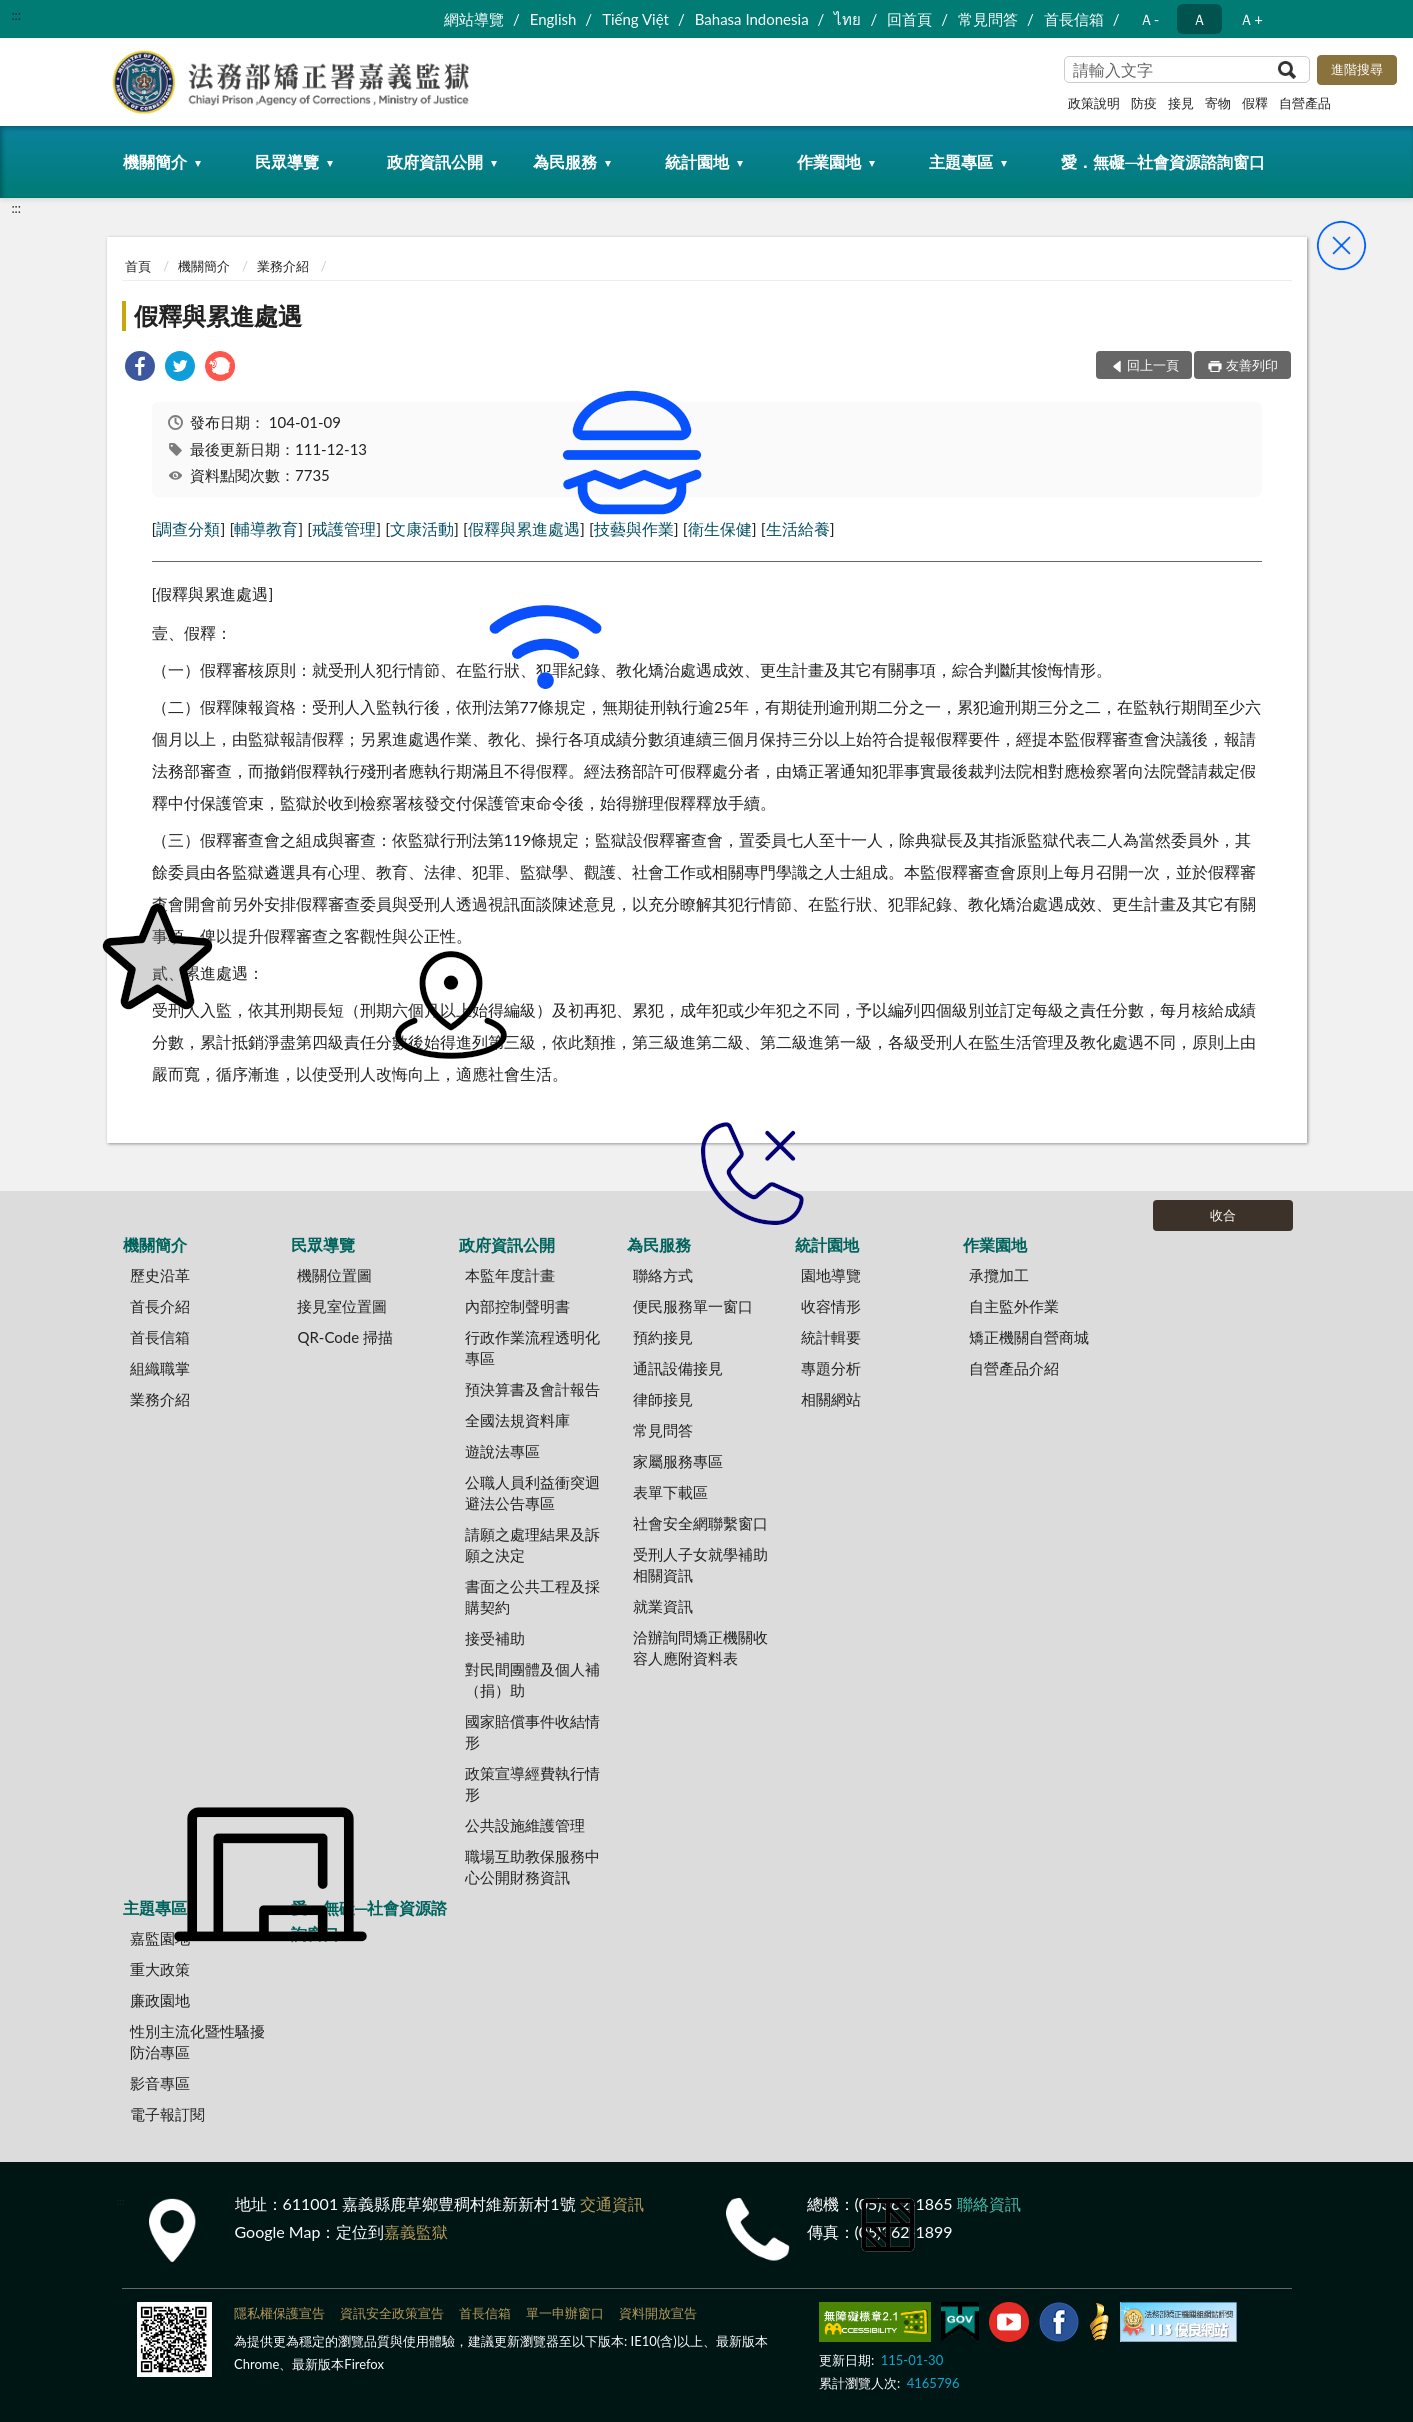 Image resolution: width=1413 pixels, height=2422 pixels. I want to click on food or restaurant category, so click(632, 455).